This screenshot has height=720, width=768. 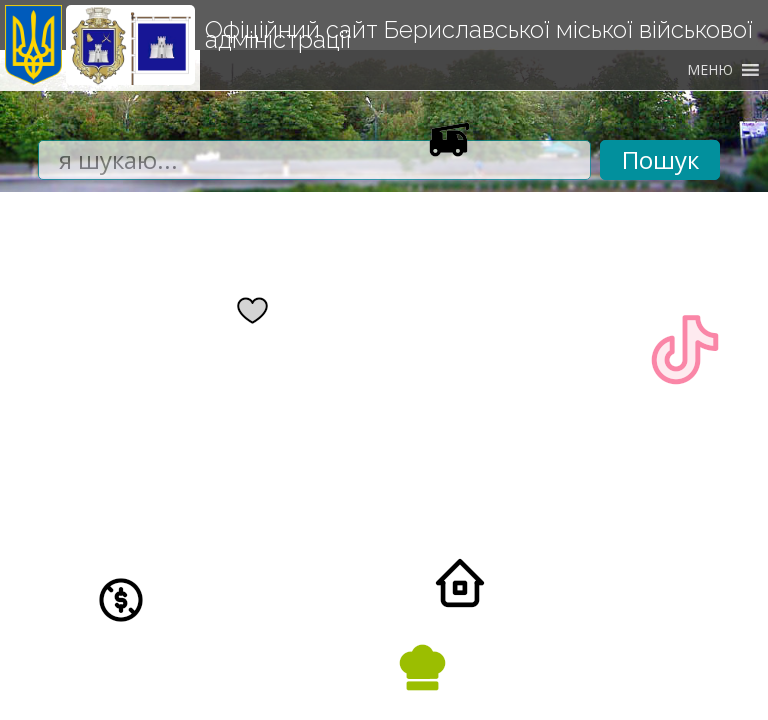 What do you see at coordinates (121, 600) in the screenshot?
I see `indicates free or no-cost content` at bounding box center [121, 600].